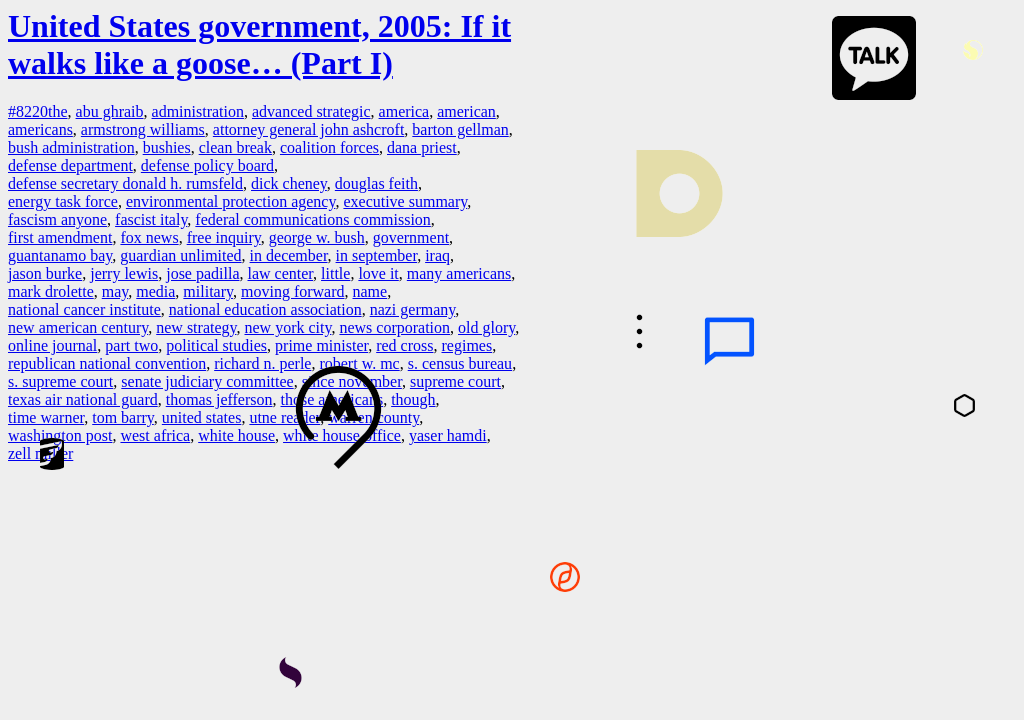 The height and width of the screenshot is (720, 1024). What do you see at coordinates (338, 417) in the screenshot?
I see `open the Moscow Metro app` at bounding box center [338, 417].